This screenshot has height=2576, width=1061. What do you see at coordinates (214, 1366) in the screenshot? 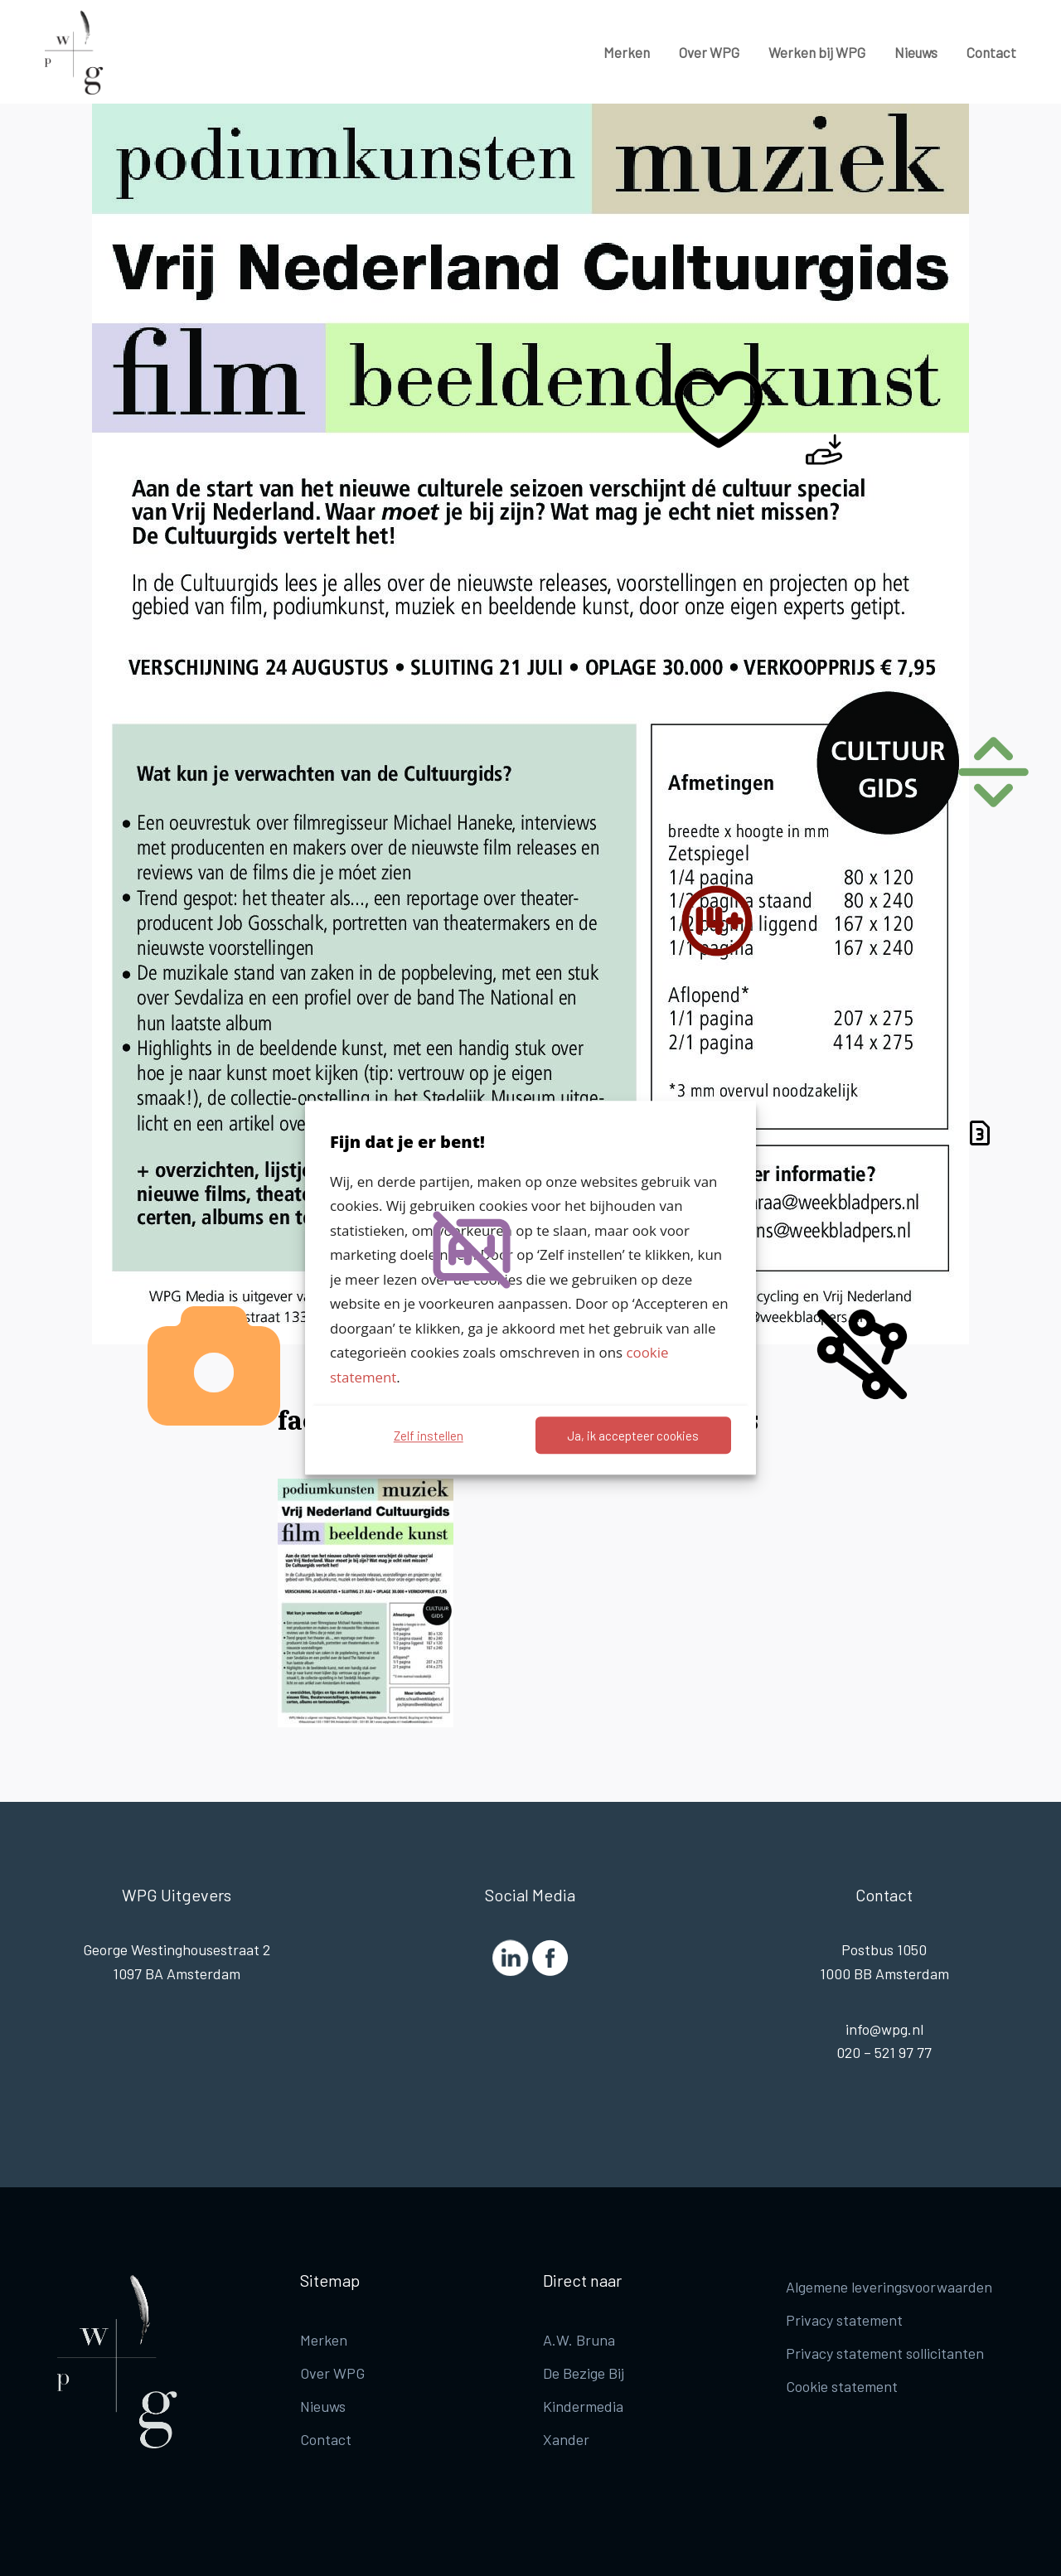
I see `take a photo` at bounding box center [214, 1366].